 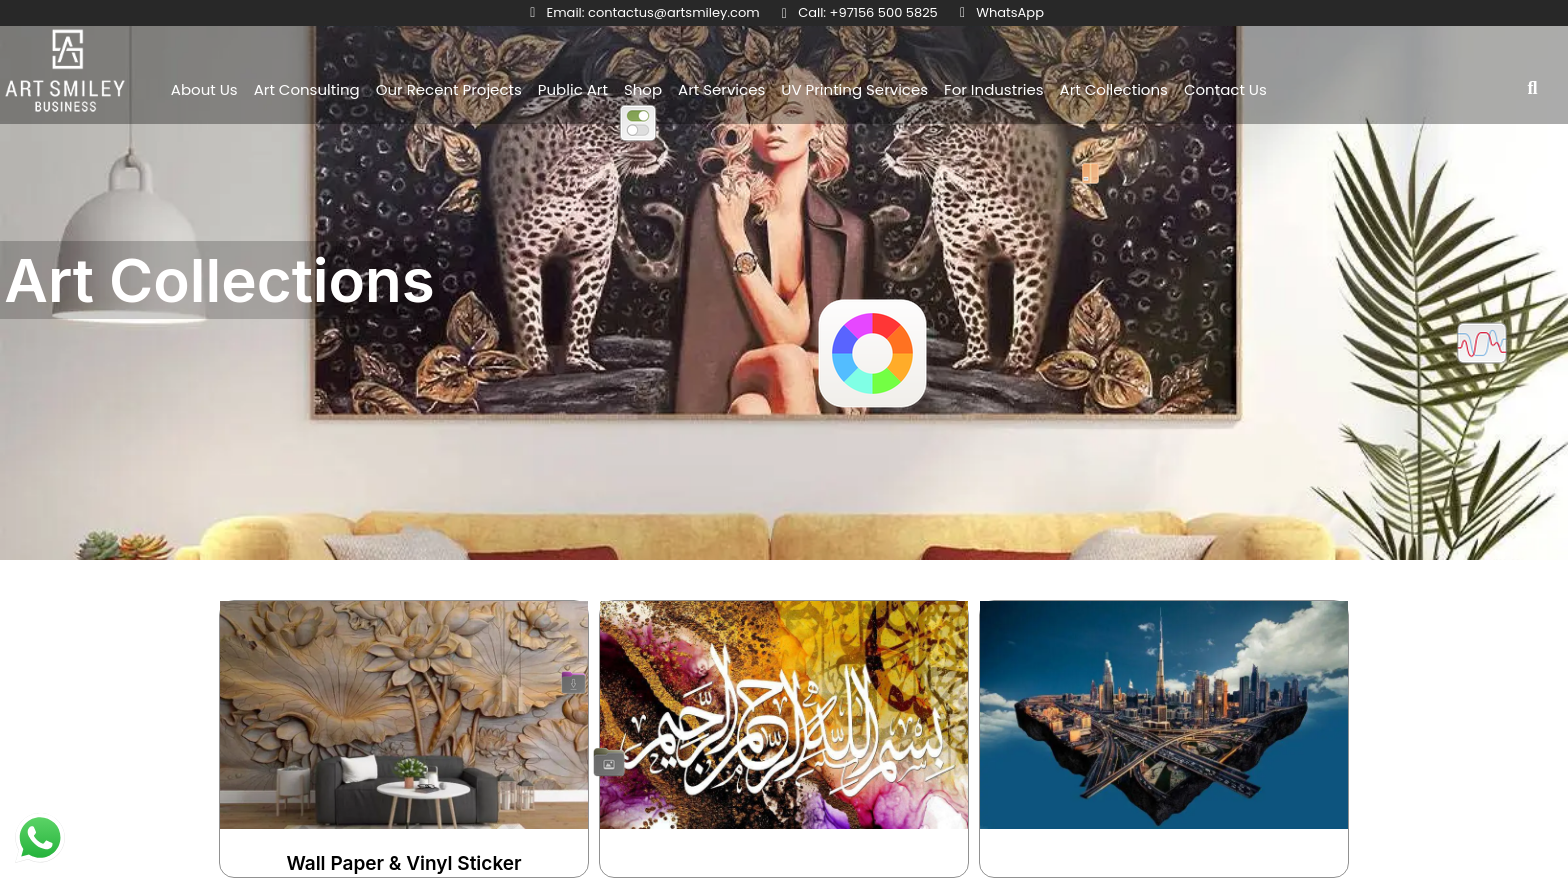 What do you see at coordinates (1090, 173) in the screenshot?
I see `compressed archive file` at bounding box center [1090, 173].